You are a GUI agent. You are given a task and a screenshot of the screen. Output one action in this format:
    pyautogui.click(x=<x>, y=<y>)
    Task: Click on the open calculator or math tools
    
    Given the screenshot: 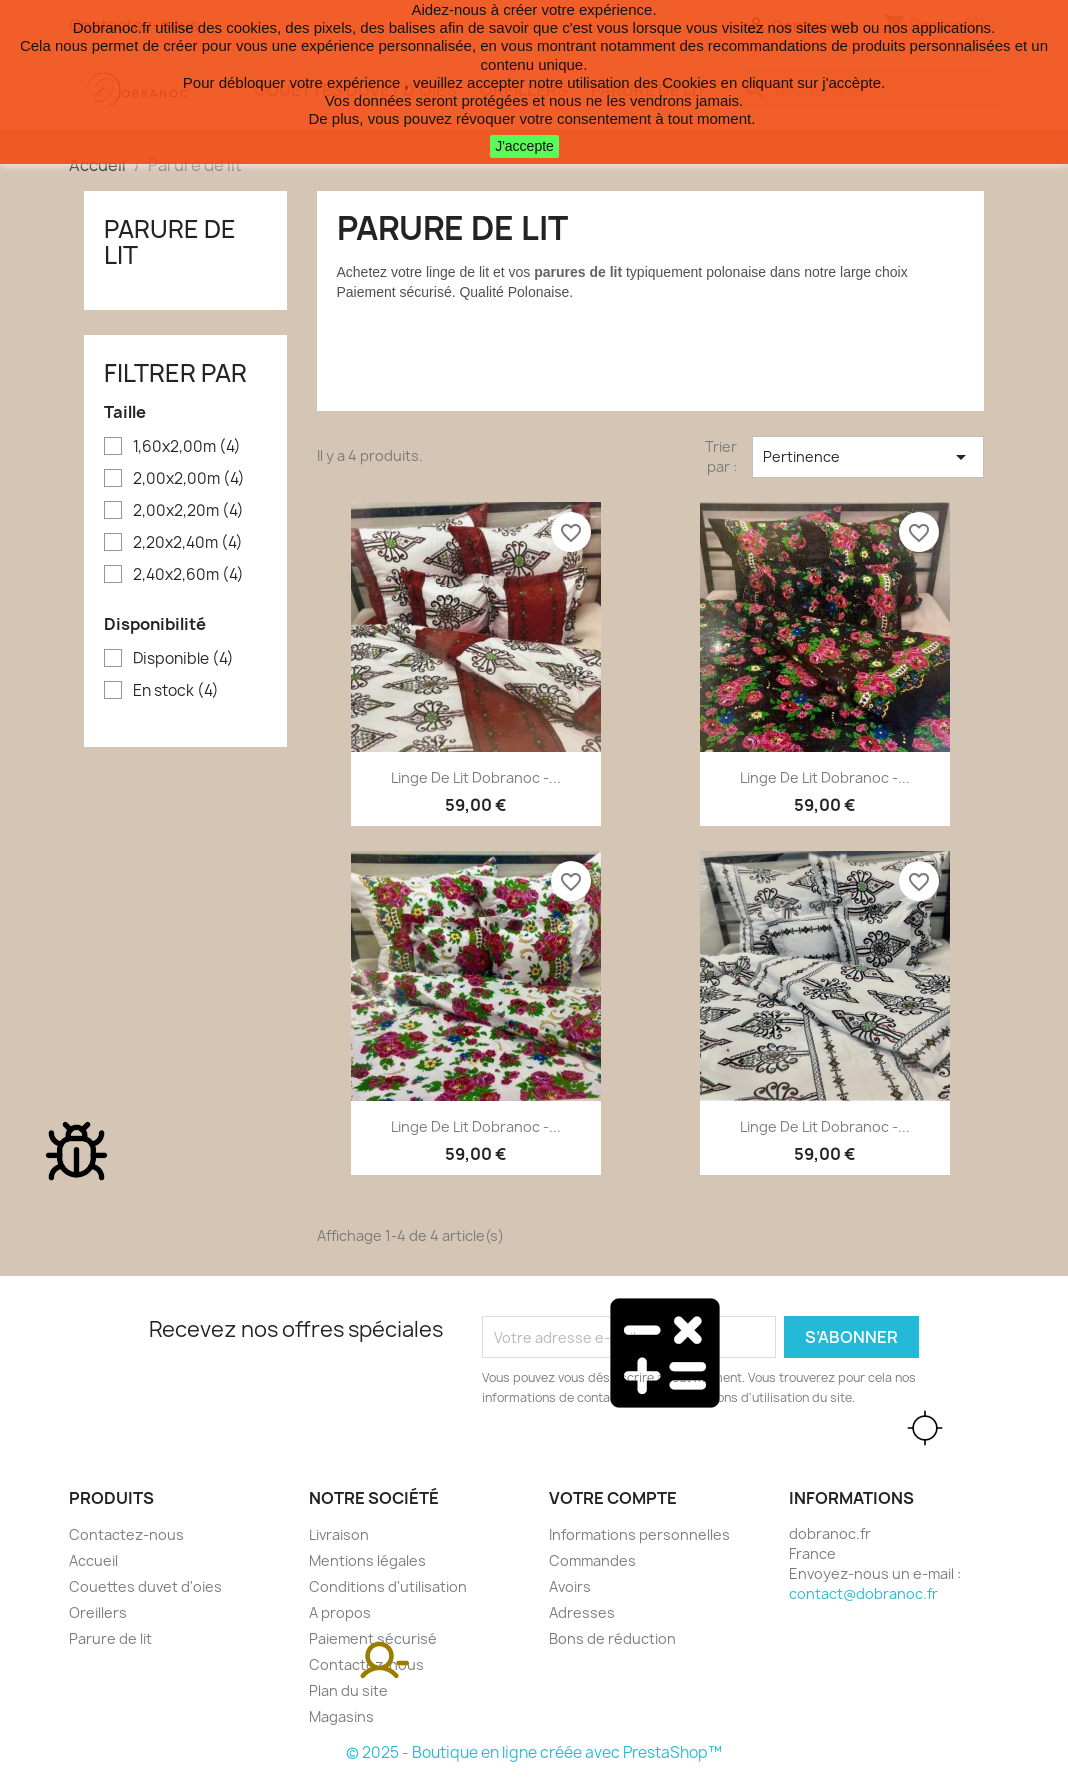 What is the action you would take?
    pyautogui.click(x=665, y=1353)
    